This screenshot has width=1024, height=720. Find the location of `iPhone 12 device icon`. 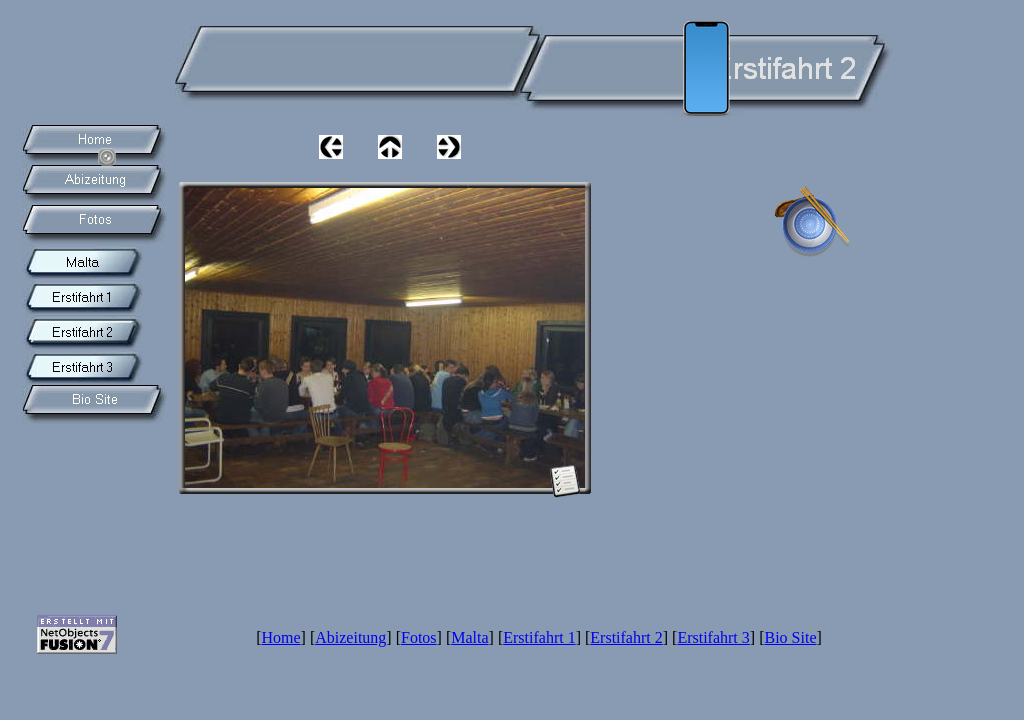

iPhone 12 device icon is located at coordinates (706, 69).